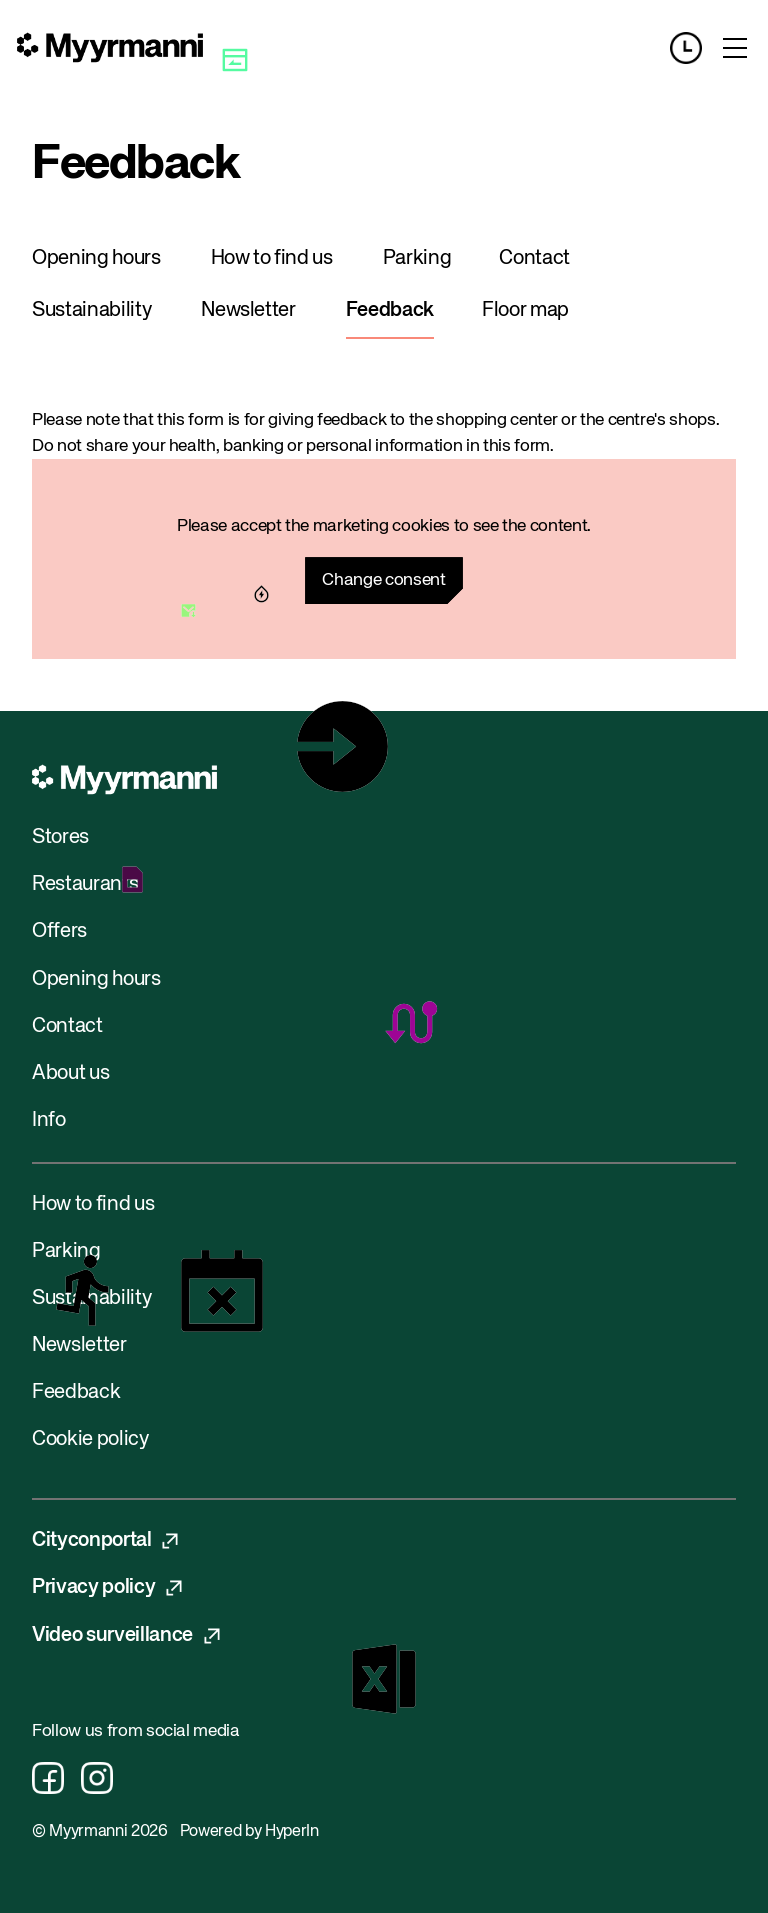  Describe the element at coordinates (384, 1679) in the screenshot. I see `open or view an Excel spreadsheet file` at that location.